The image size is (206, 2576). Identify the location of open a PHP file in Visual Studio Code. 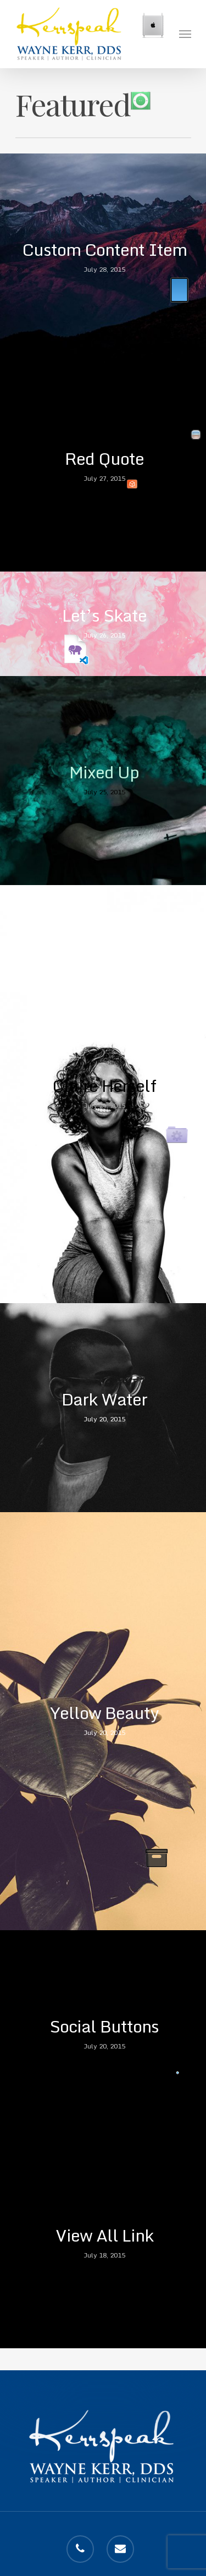
(75, 650).